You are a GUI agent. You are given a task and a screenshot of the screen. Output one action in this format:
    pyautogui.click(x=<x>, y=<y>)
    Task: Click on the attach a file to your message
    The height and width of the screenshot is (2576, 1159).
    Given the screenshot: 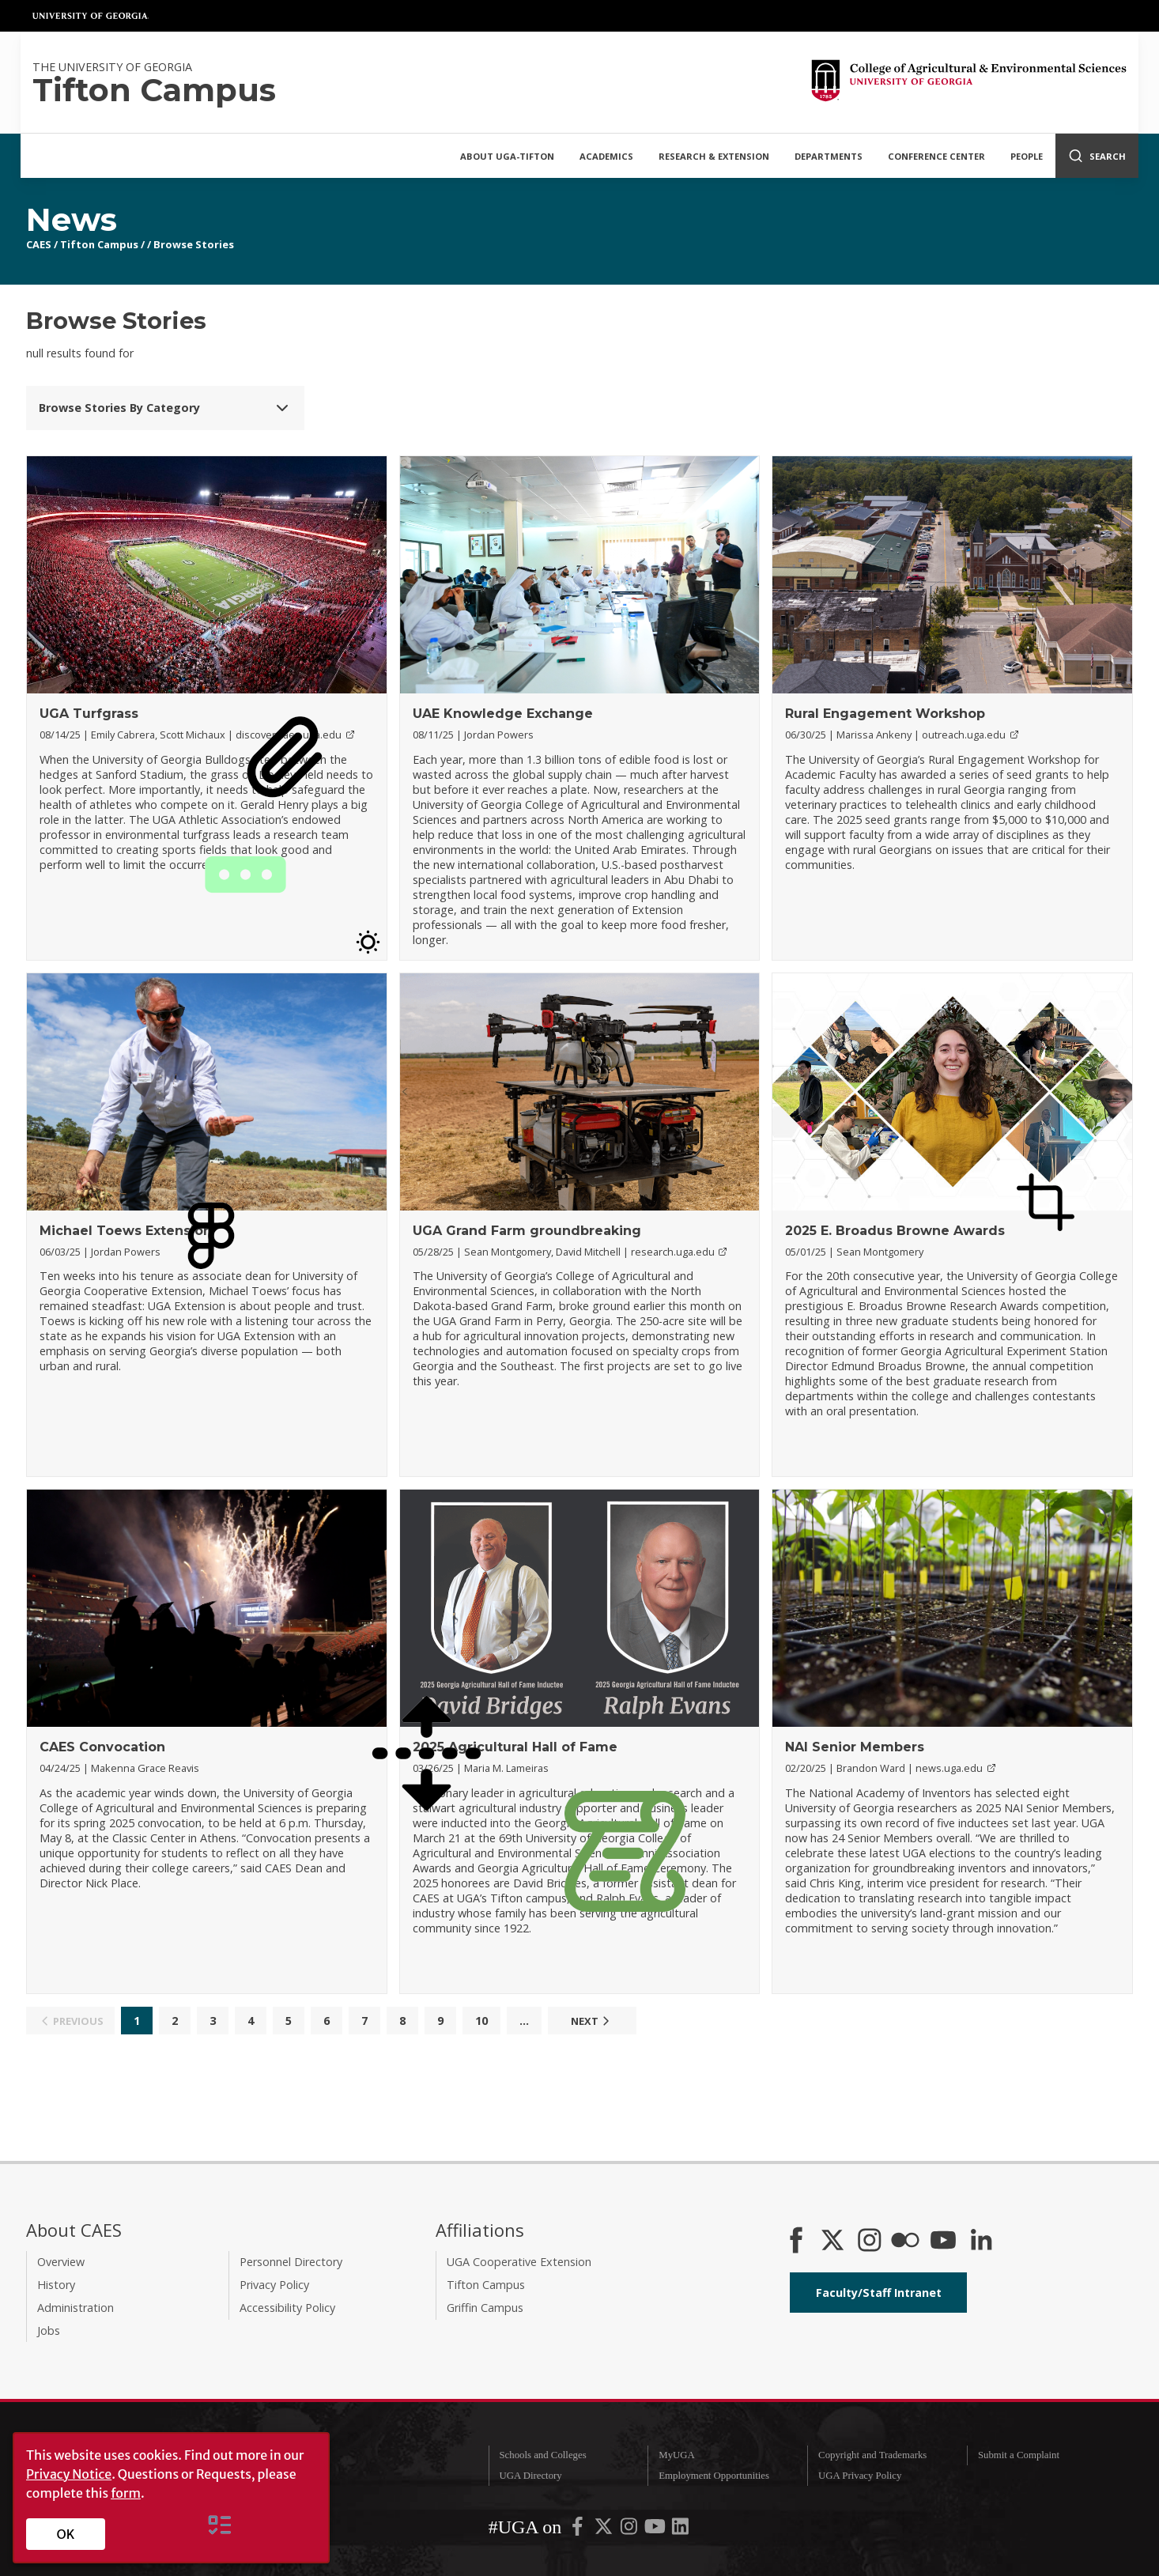 What is the action you would take?
    pyautogui.click(x=283, y=755)
    